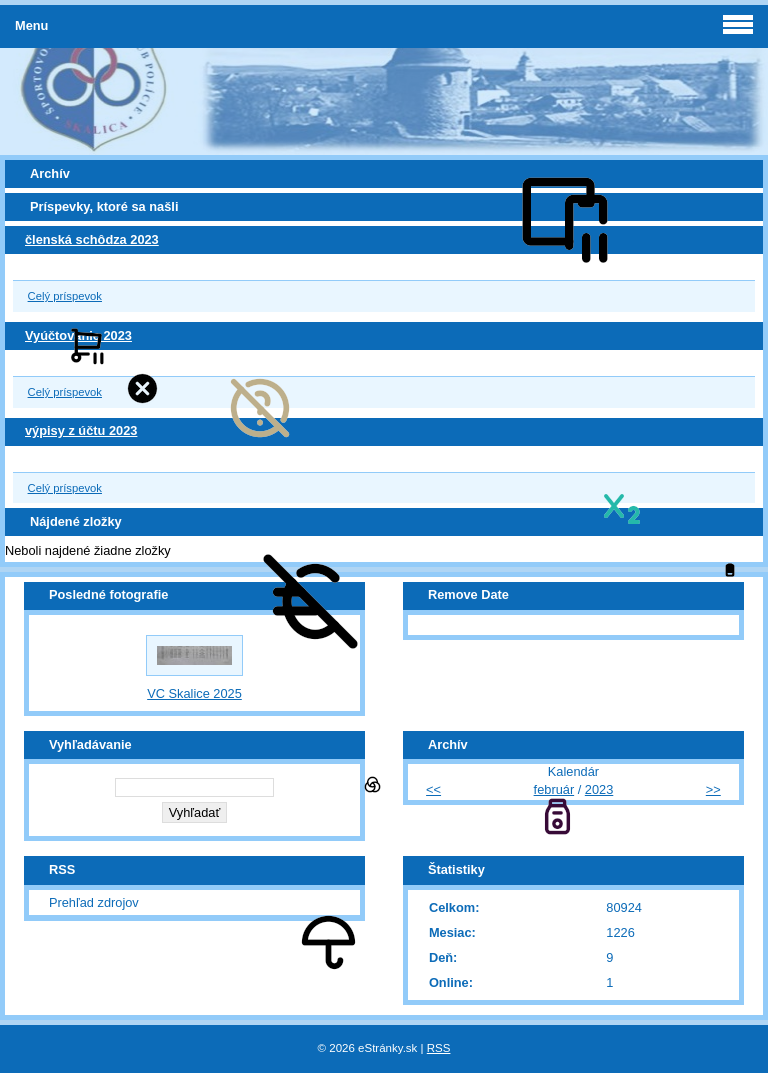  What do you see at coordinates (260, 408) in the screenshot?
I see `help or support is currently unavailable` at bounding box center [260, 408].